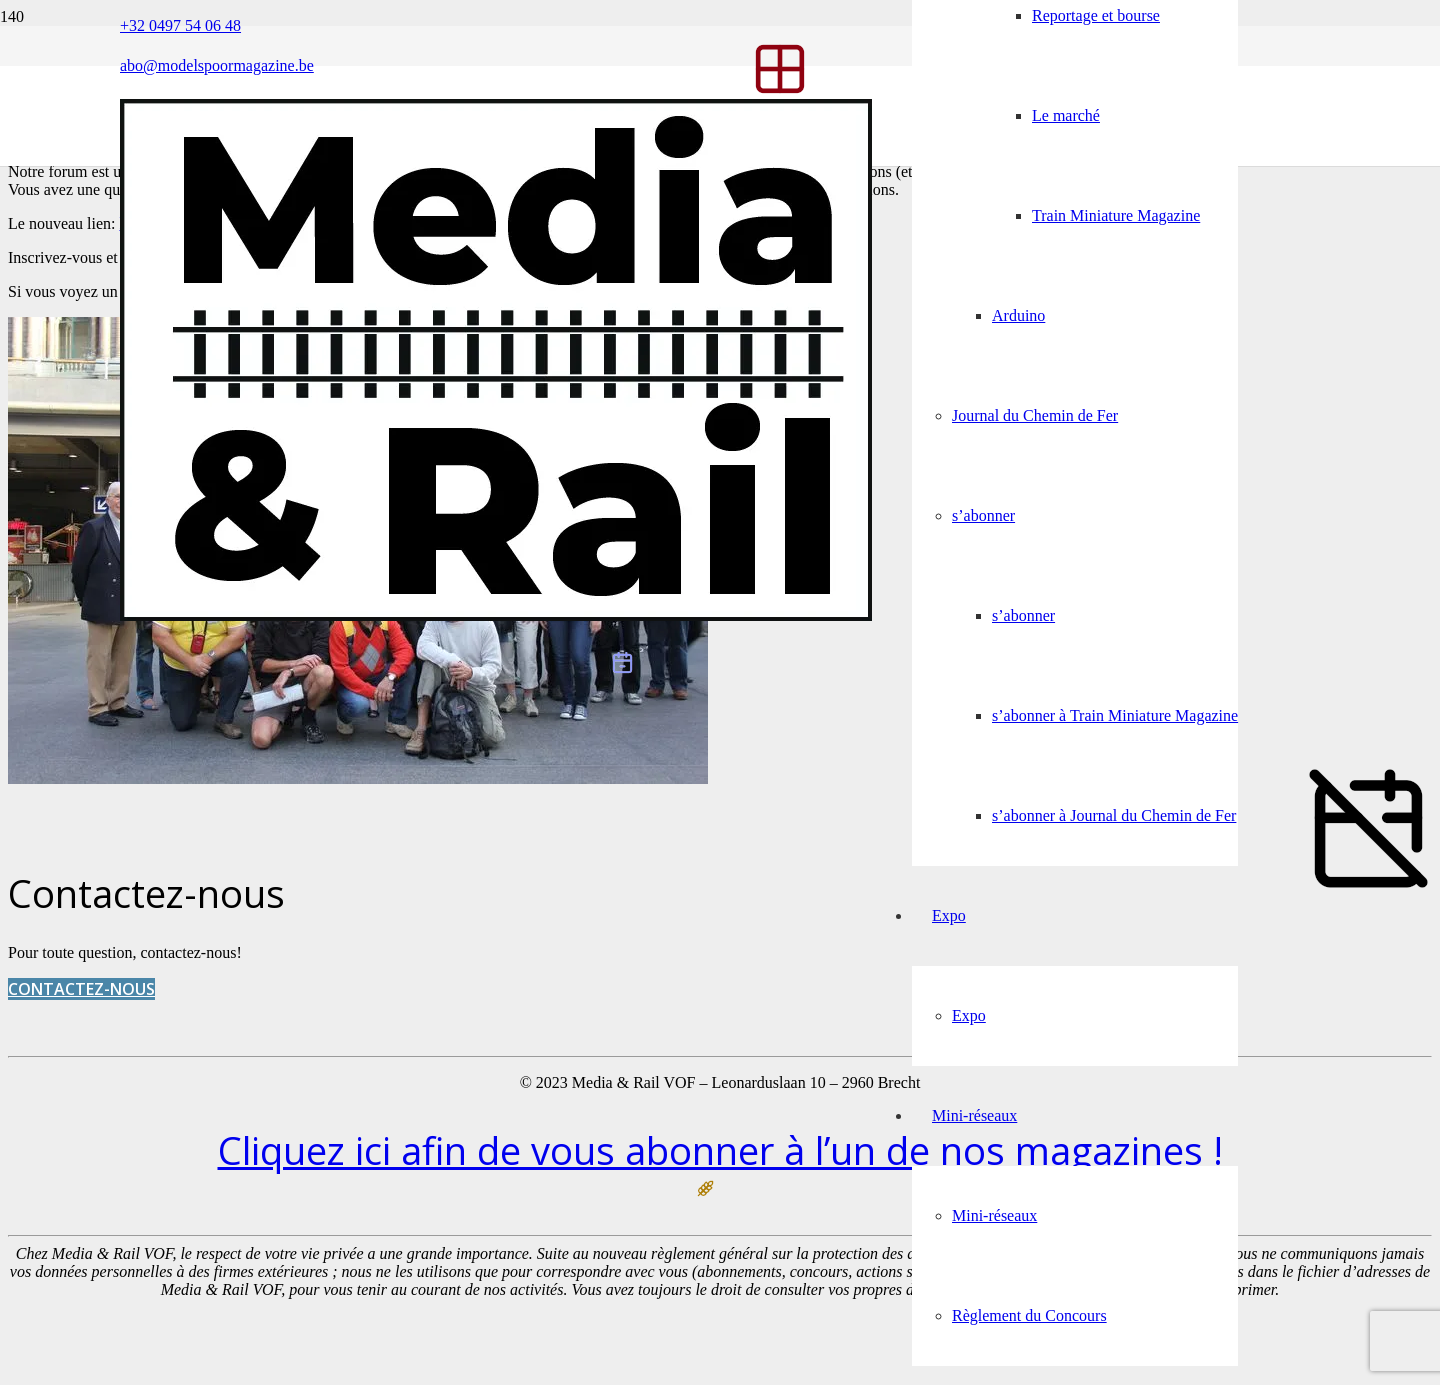 The height and width of the screenshot is (1385, 1440). Describe the element at coordinates (705, 1188) in the screenshot. I see `indicates grain or wheat-based ingredients` at that location.